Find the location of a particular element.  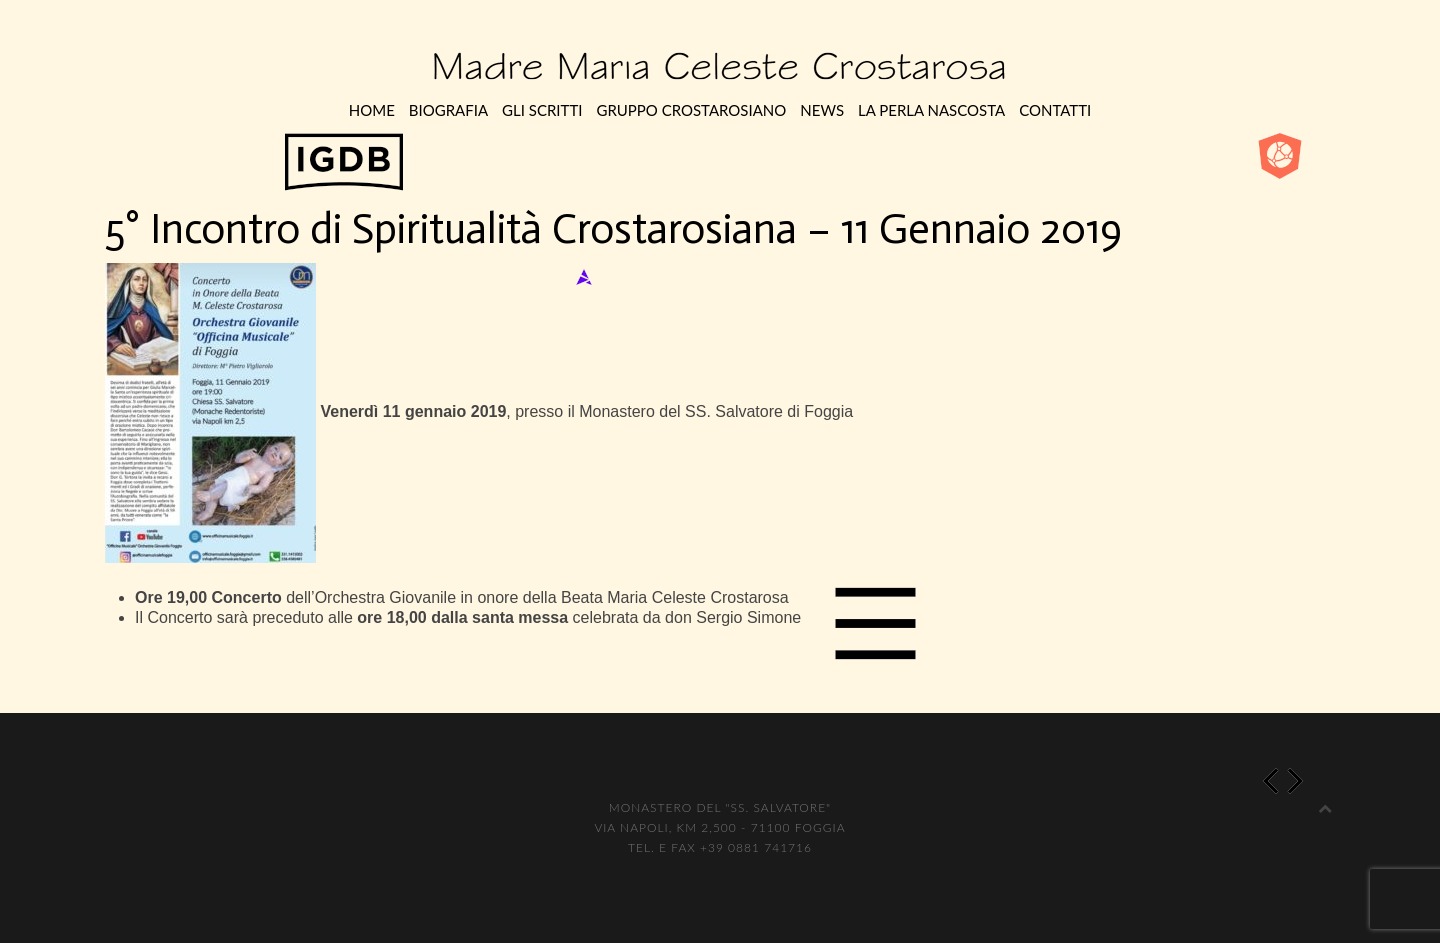

visit IGDB (Internet Game Database) website is located at coordinates (344, 162).